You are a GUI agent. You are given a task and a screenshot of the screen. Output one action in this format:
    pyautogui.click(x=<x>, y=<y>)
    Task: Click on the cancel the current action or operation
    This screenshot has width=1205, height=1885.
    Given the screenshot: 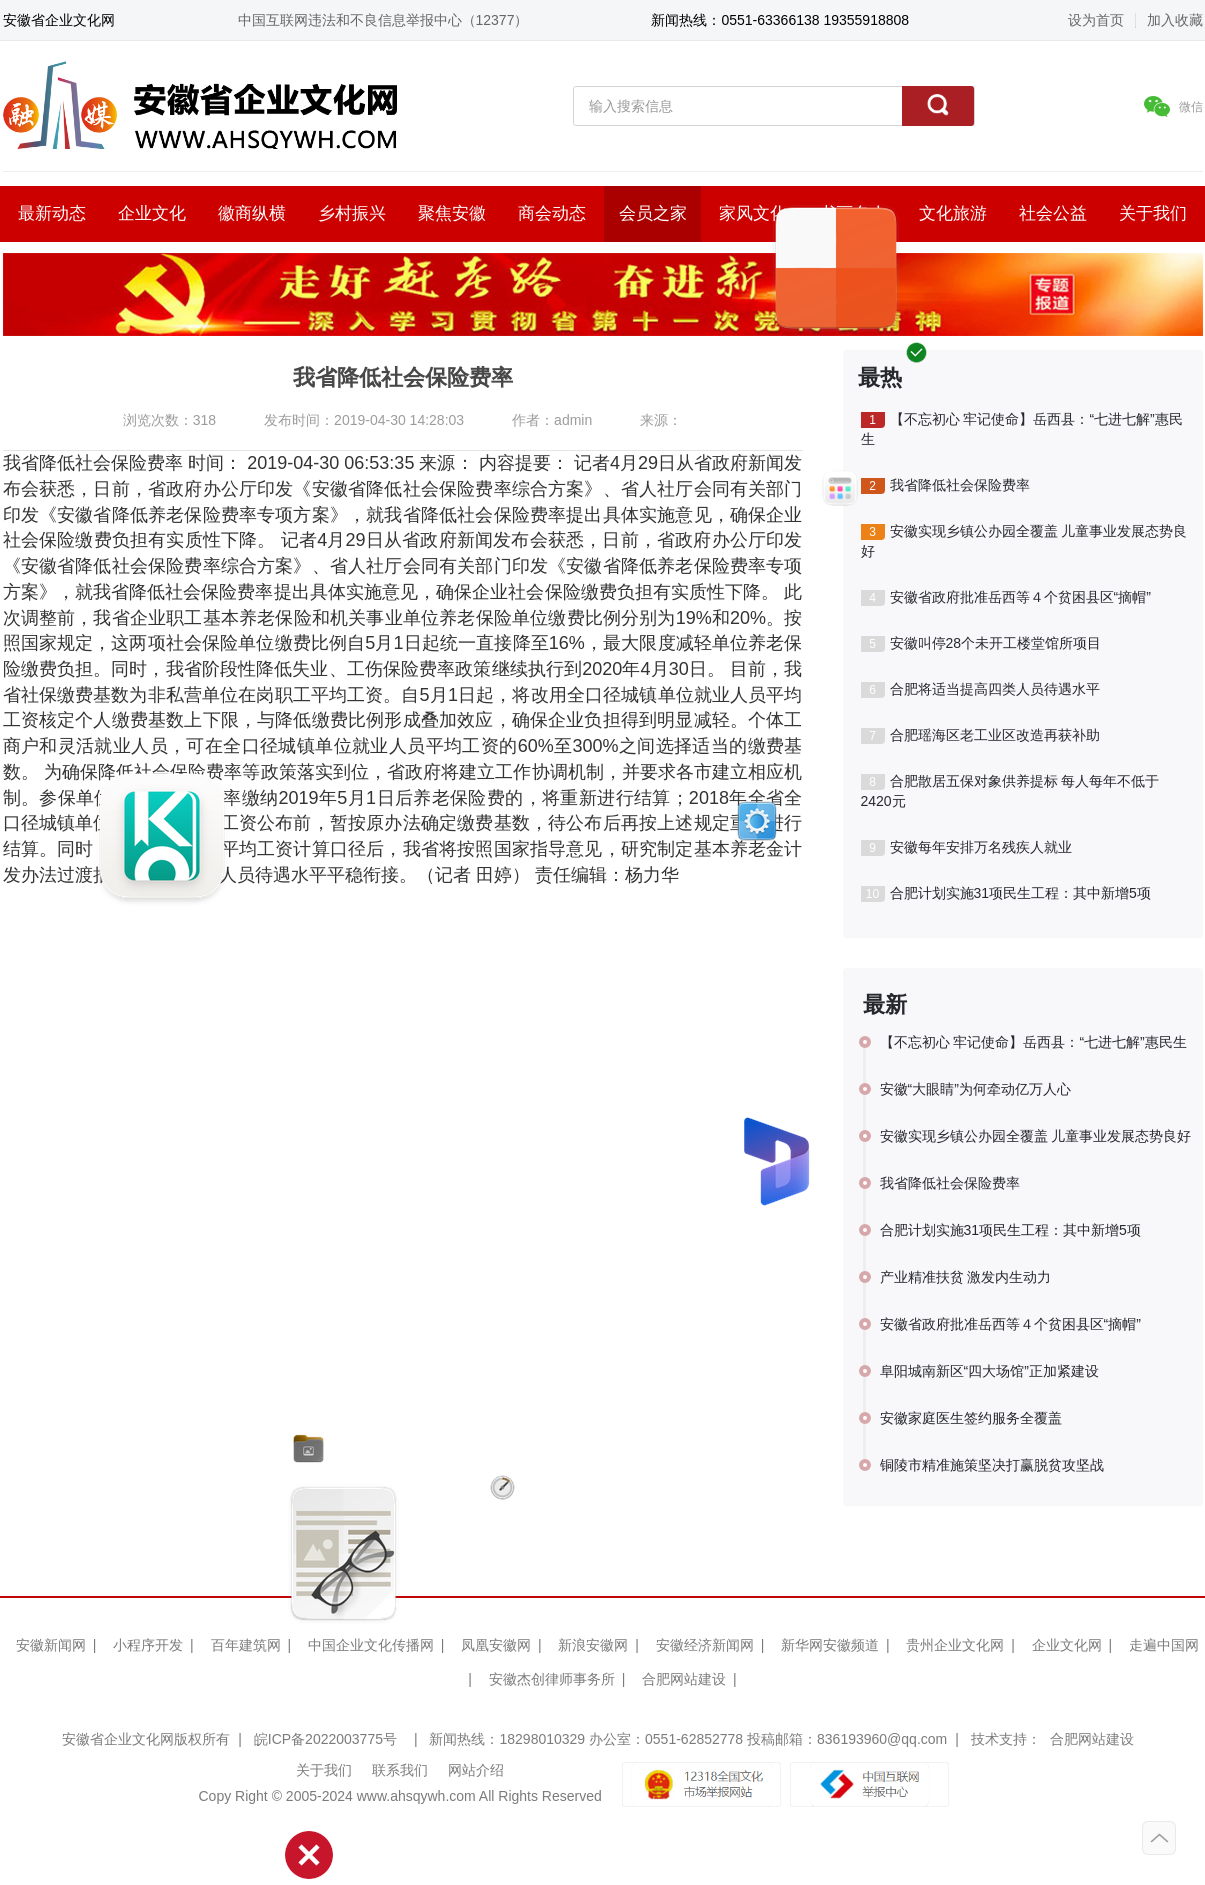 What is the action you would take?
    pyautogui.click(x=309, y=1855)
    